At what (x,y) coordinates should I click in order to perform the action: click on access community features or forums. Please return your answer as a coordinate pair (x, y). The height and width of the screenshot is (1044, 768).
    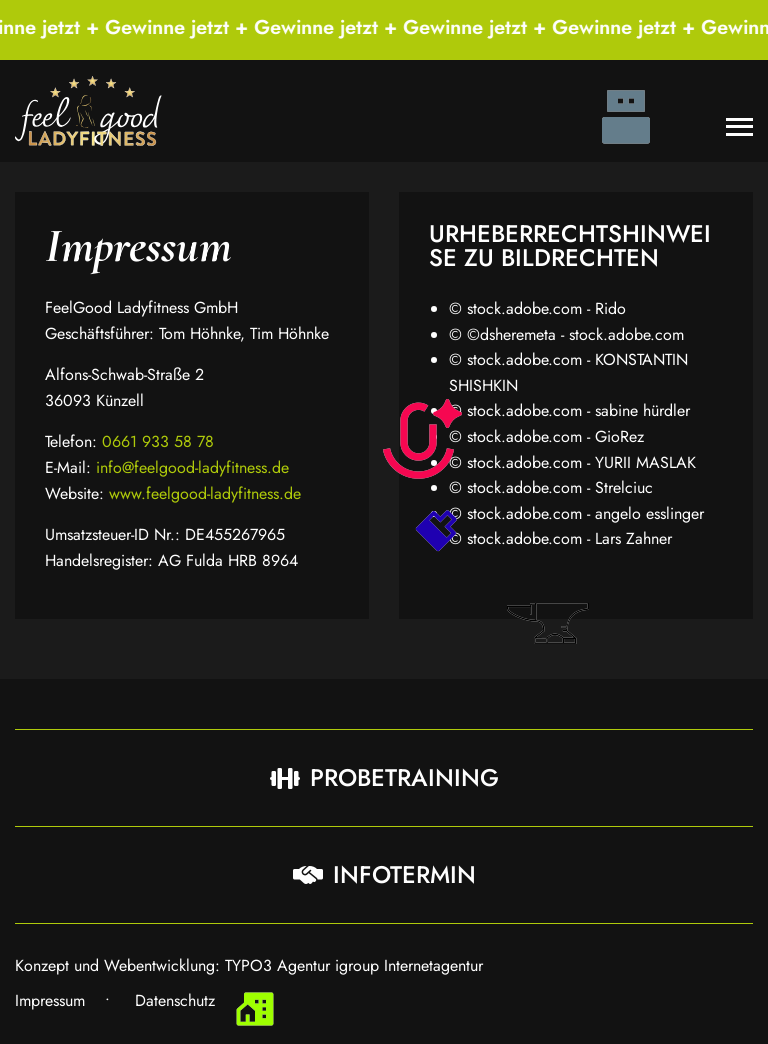
    Looking at the image, I should click on (255, 1009).